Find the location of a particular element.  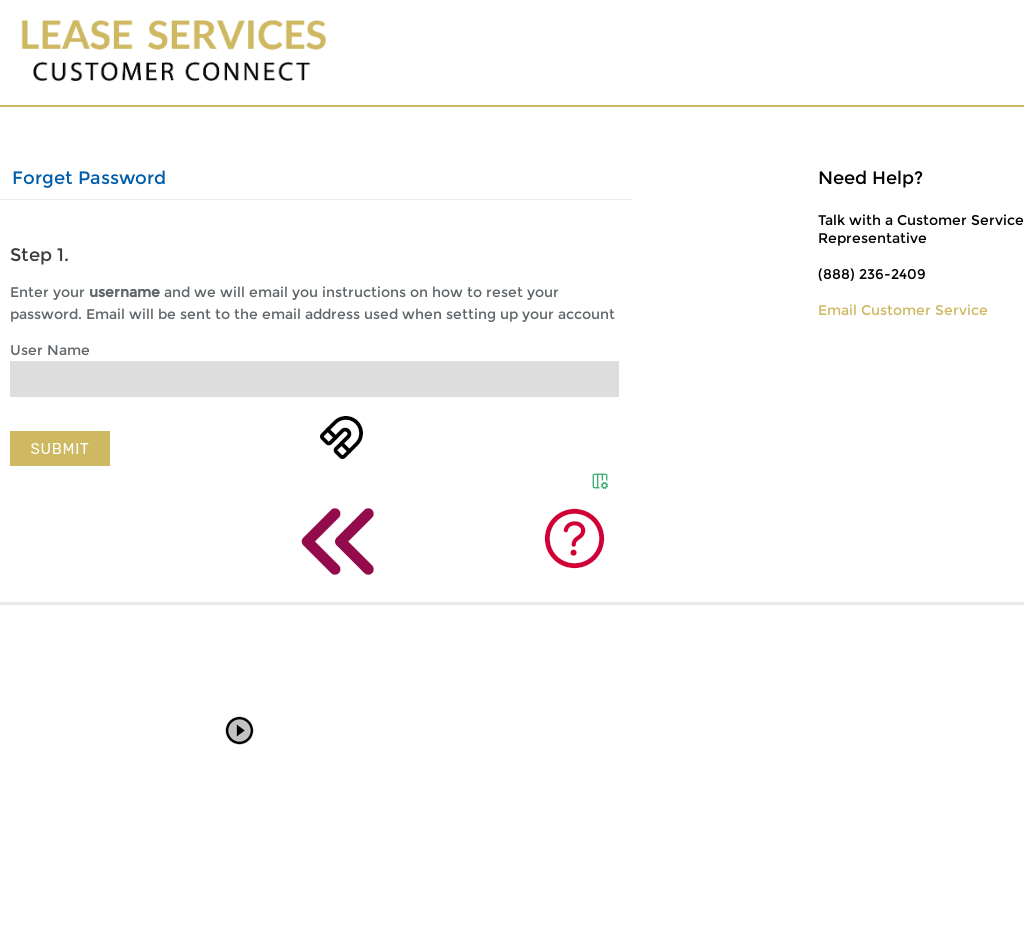

access help or support information is located at coordinates (574, 538).